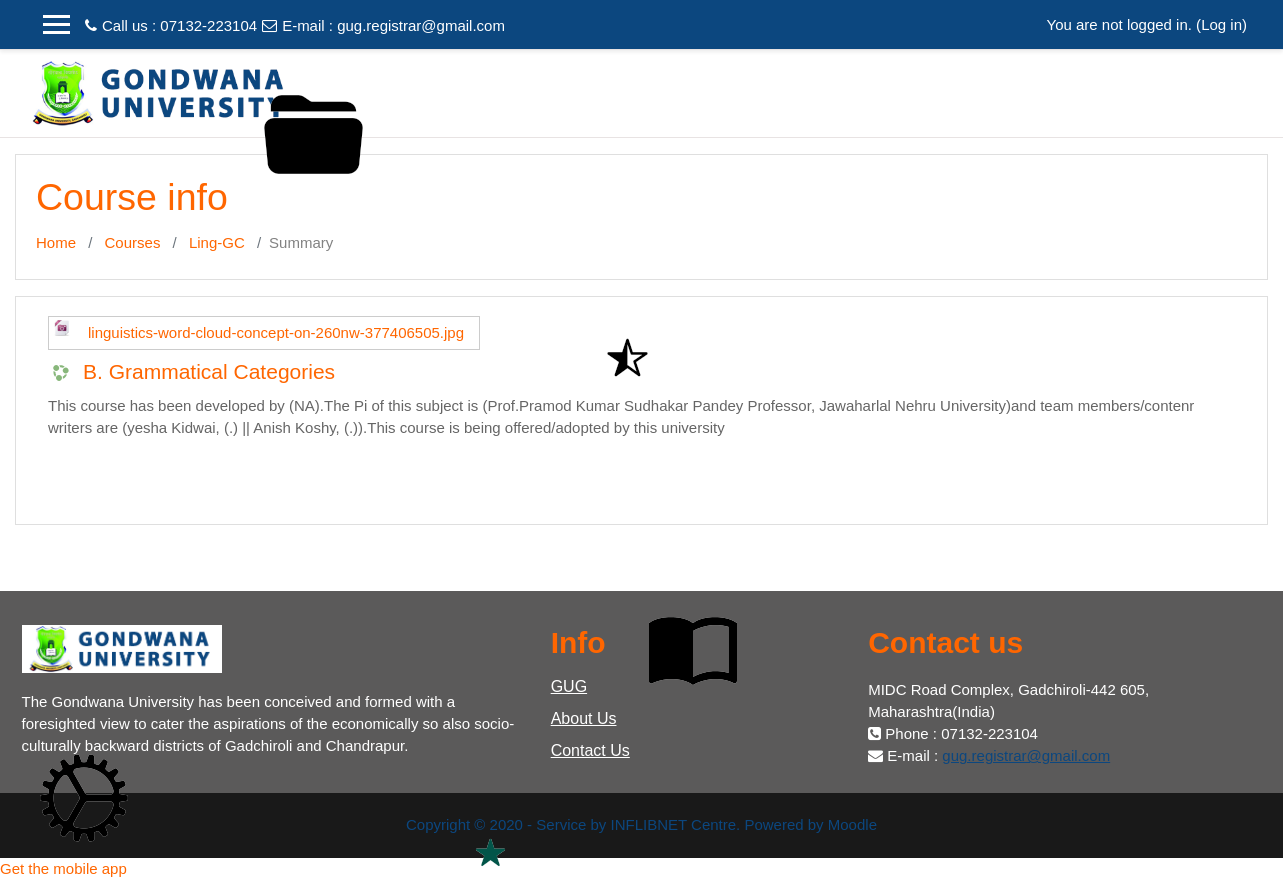 Image resolution: width=1283 pixels, height=880 pixels. I want to click on add to favorites, so click(490, 852).